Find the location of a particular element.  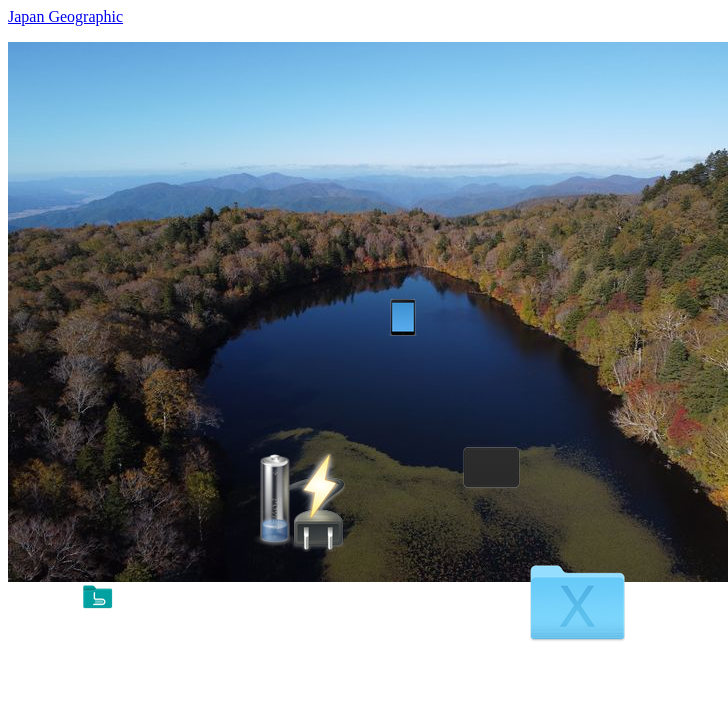

indicates a connected bluetooth device is located at coordinates (491, 467).